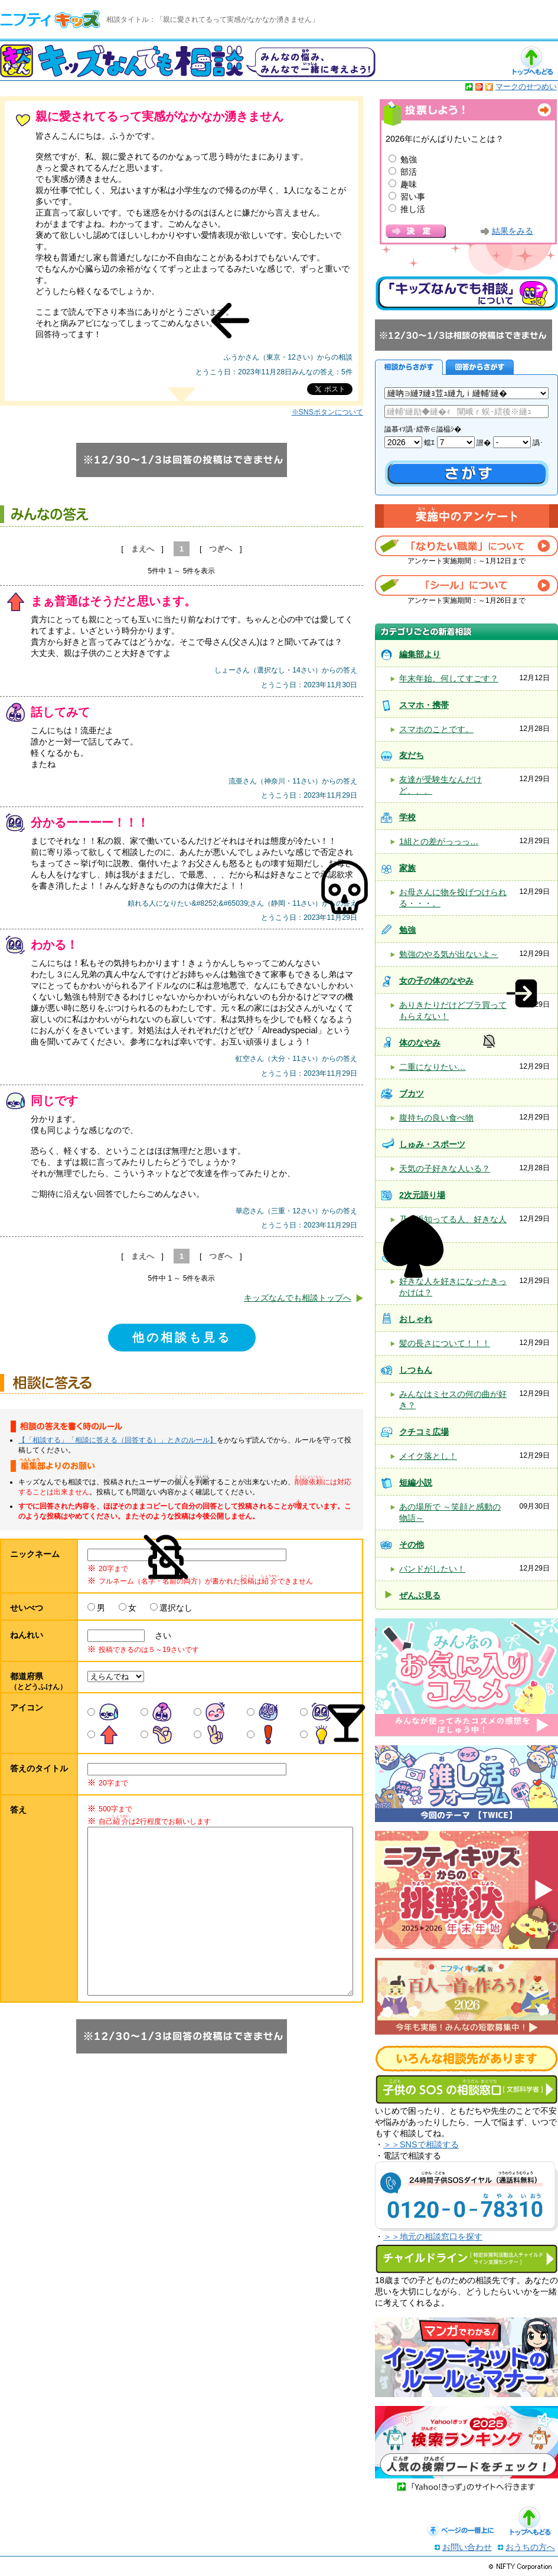 This screenshot has width=558, height=2576. I want to click on mute notifications, so click(489, 1041).